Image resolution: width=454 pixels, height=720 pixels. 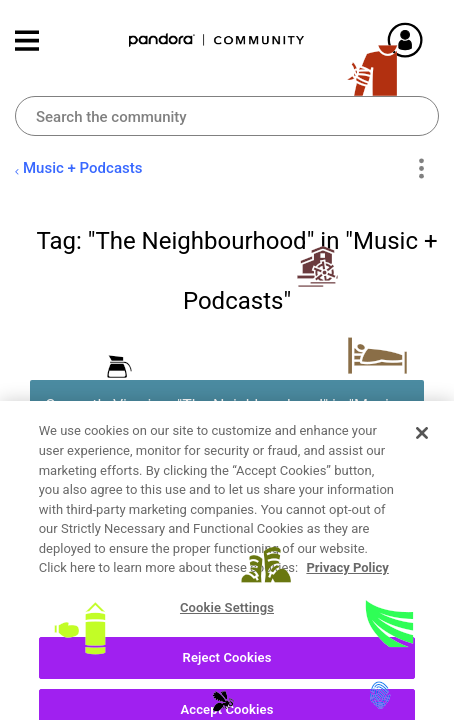 What do you see at coordinates (371, 70) in the screenshot?
I see `report an injury or health issue` at bounding box center [371, 70].